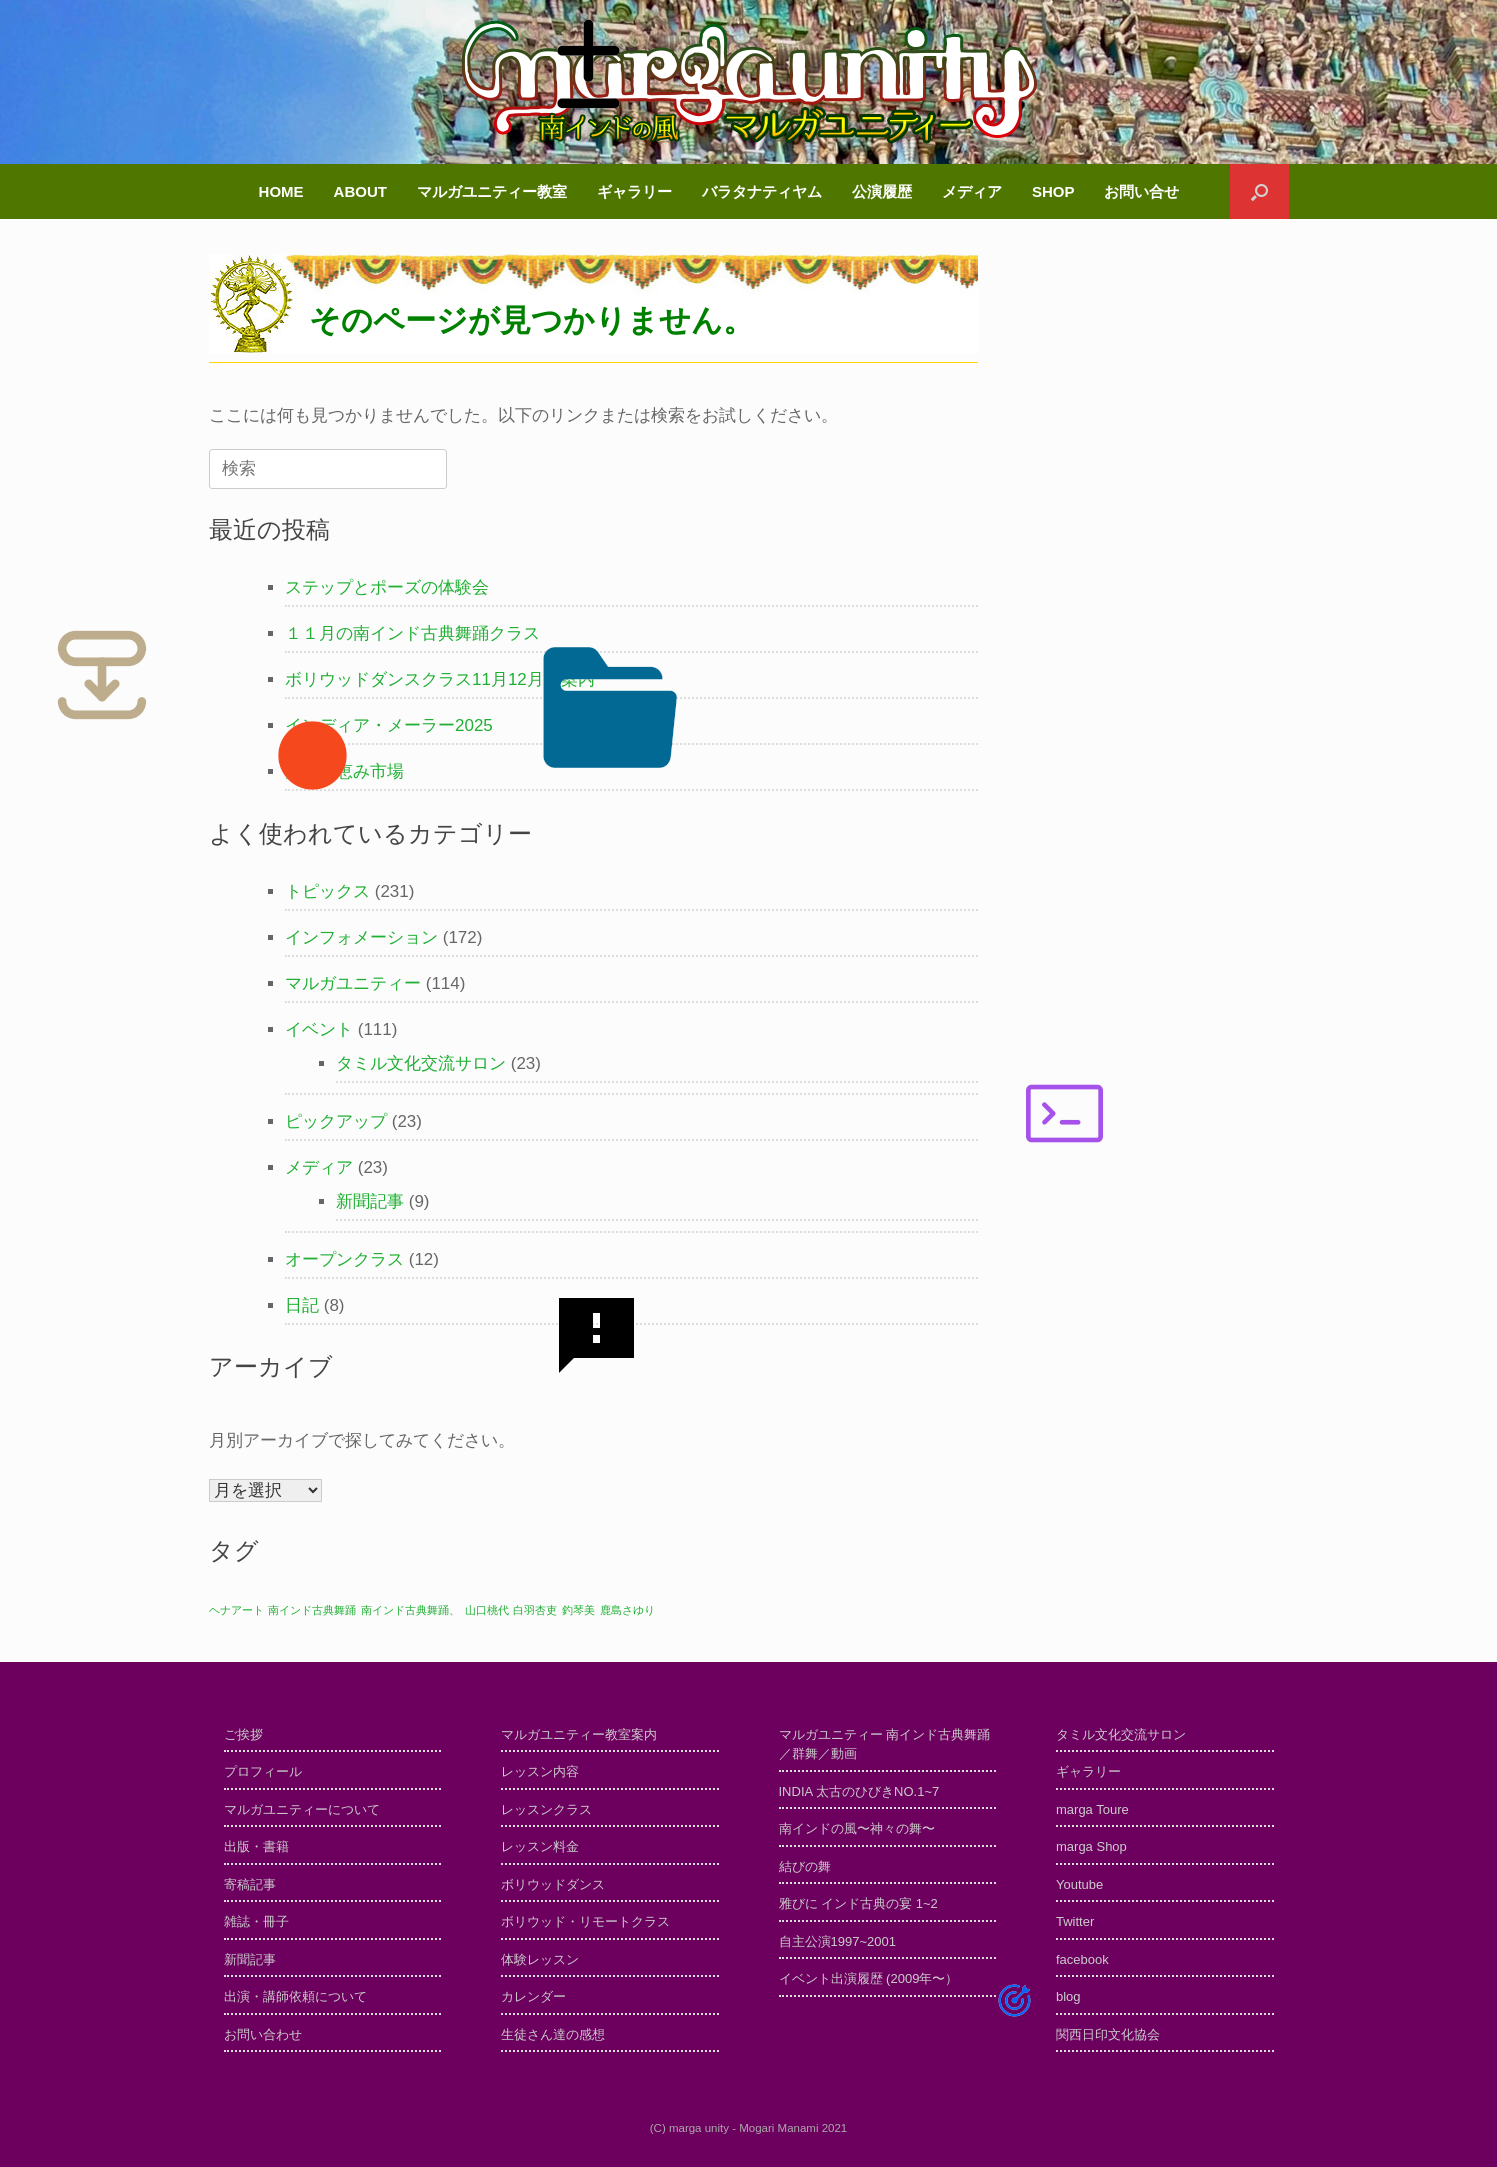  I want to click on set or view your goals, so click(1014, 2000).